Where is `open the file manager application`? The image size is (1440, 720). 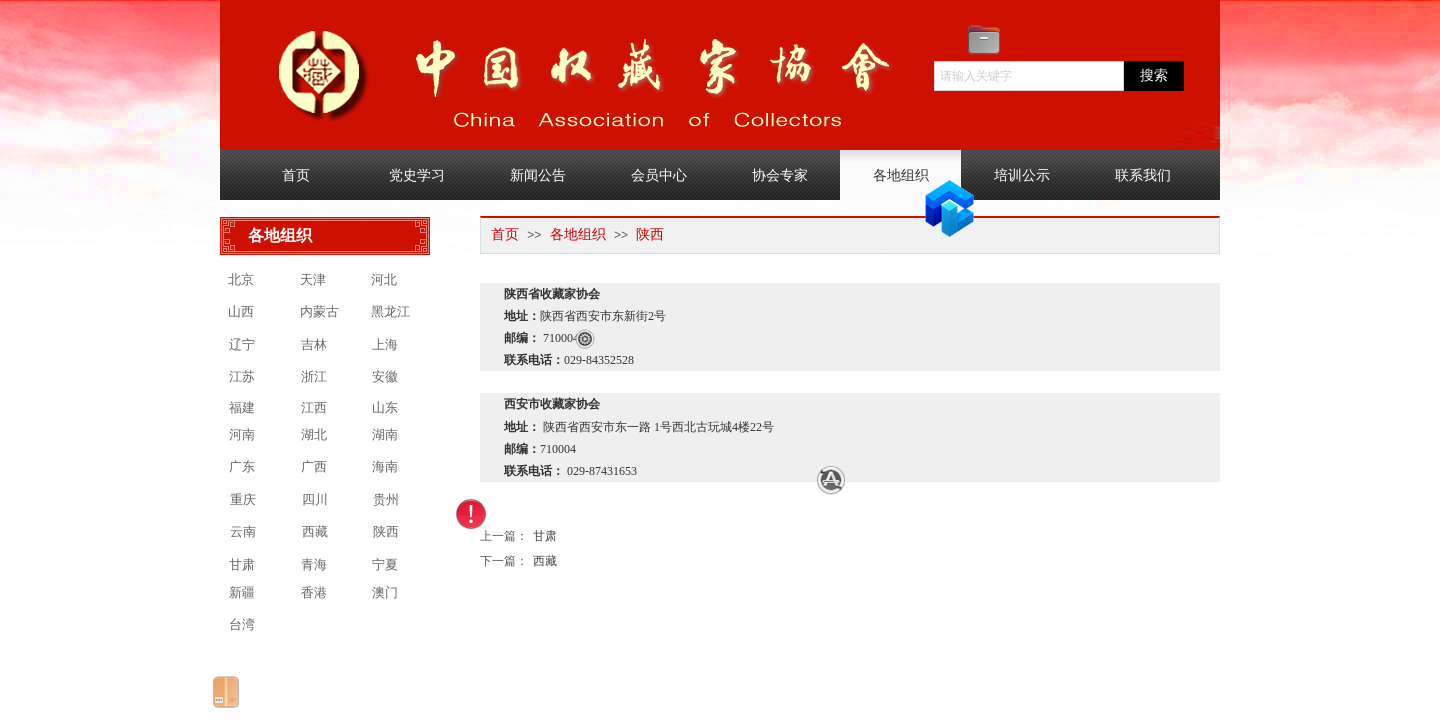
open the file manager application is located at coordinates (984, 39).